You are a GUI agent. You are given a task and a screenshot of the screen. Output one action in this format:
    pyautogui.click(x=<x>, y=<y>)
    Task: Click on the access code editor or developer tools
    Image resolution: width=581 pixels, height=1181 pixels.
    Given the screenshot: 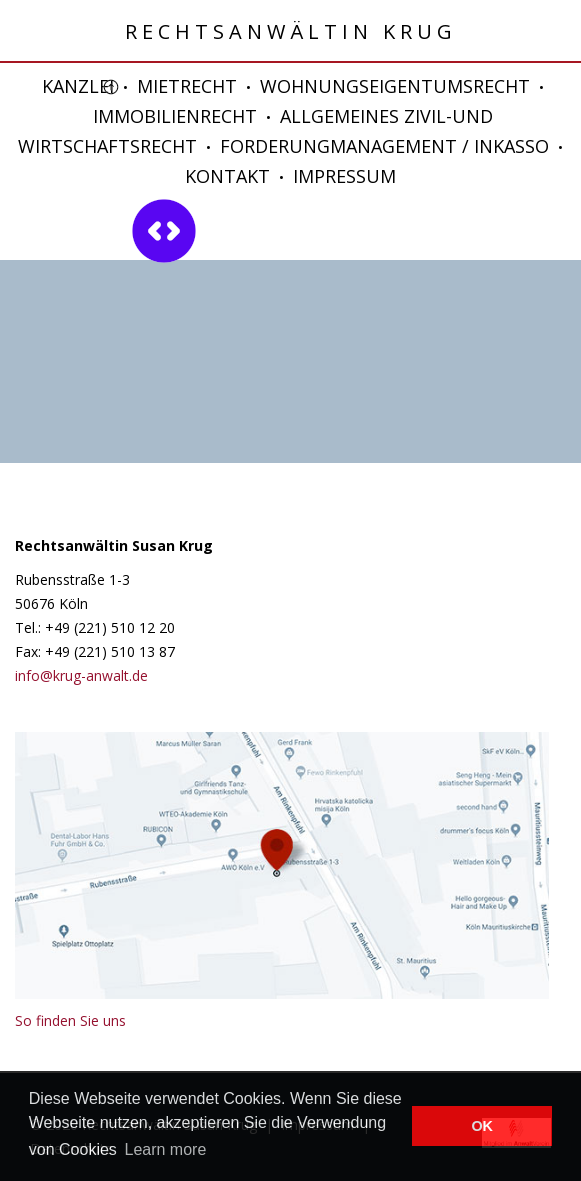 What is the action you would take?
    pyautogui.click(x=164, y=231)
    